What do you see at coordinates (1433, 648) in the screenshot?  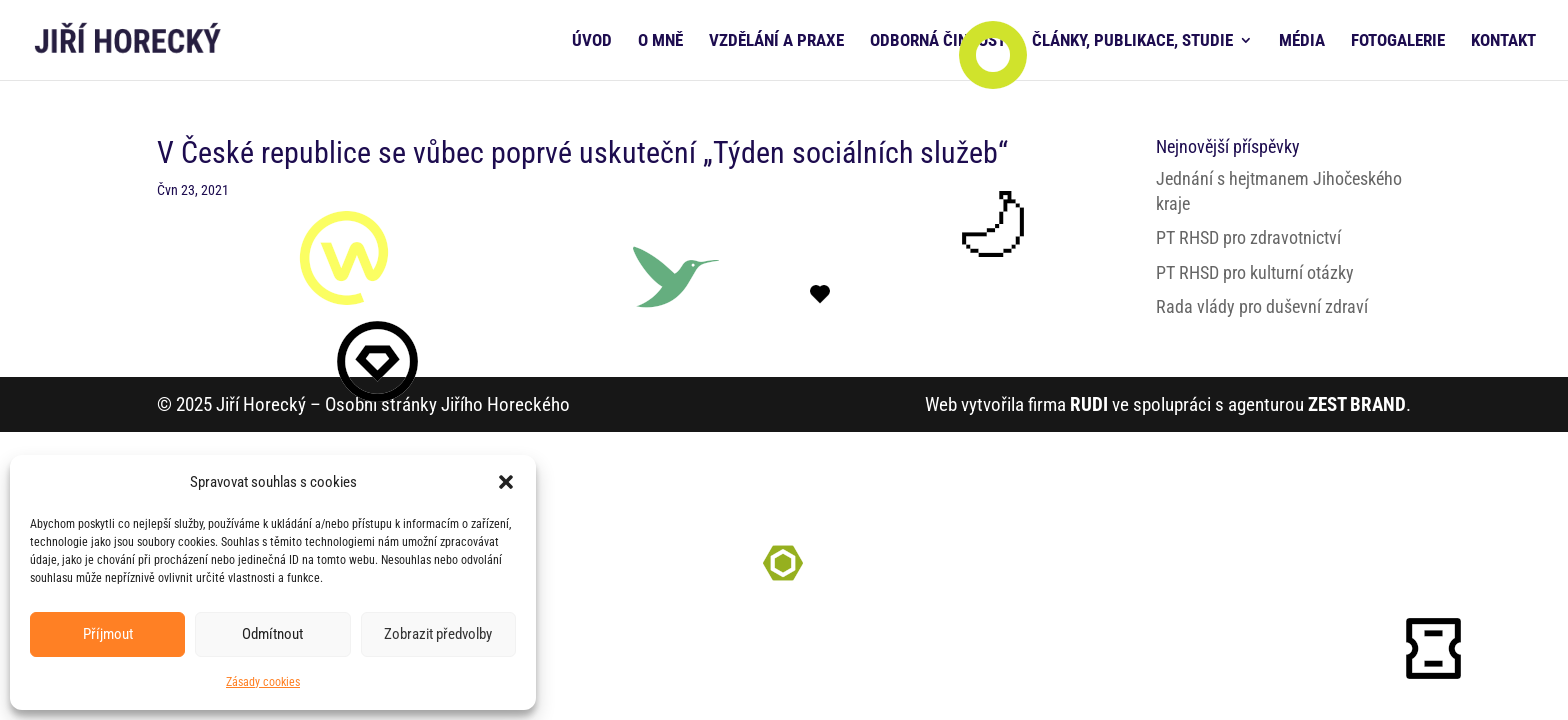 I see `view available coupons or discounts` at bounding box center [1433, 648].